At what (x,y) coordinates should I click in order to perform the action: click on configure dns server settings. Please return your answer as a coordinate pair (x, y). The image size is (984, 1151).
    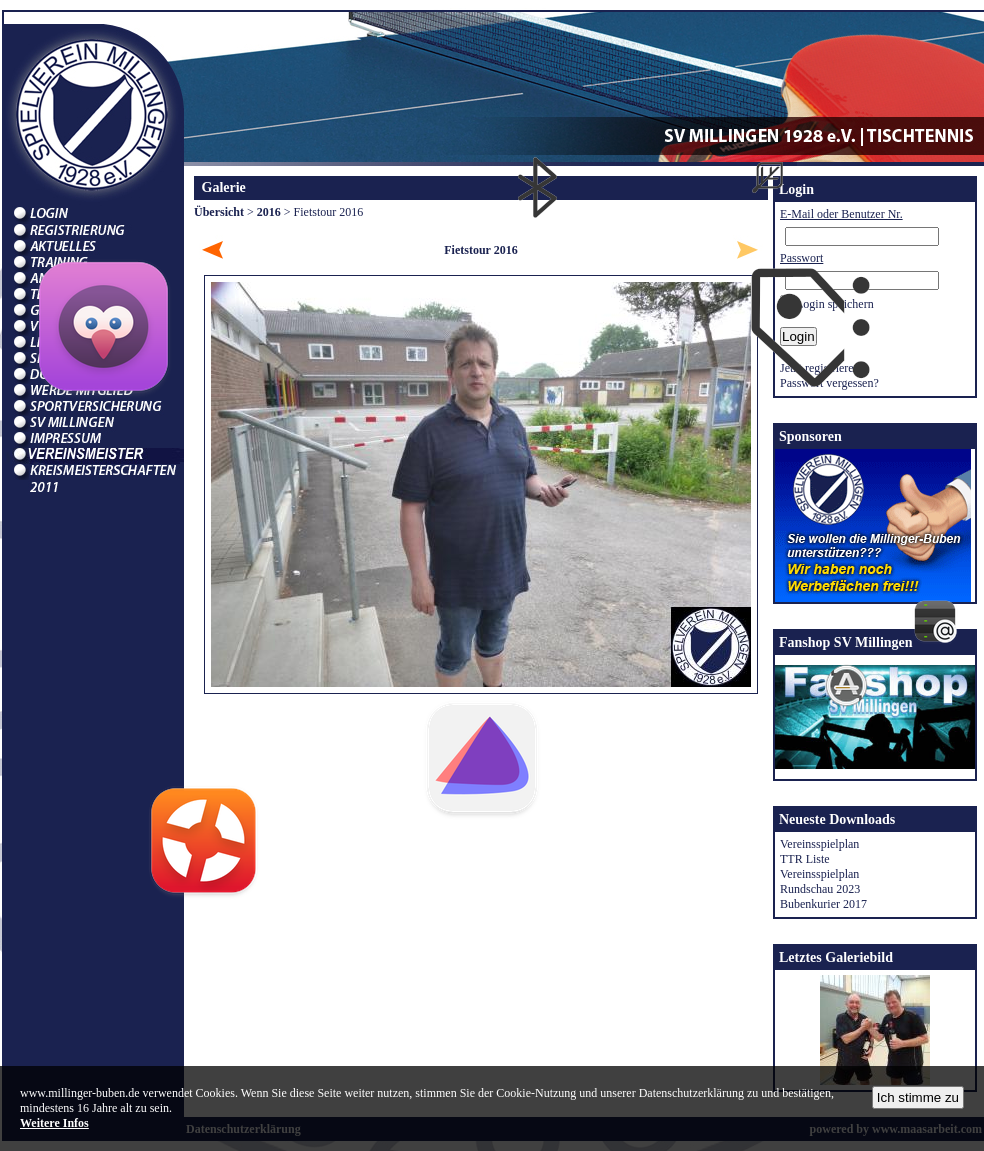
    Looking at the image, I should click on (935, 621).